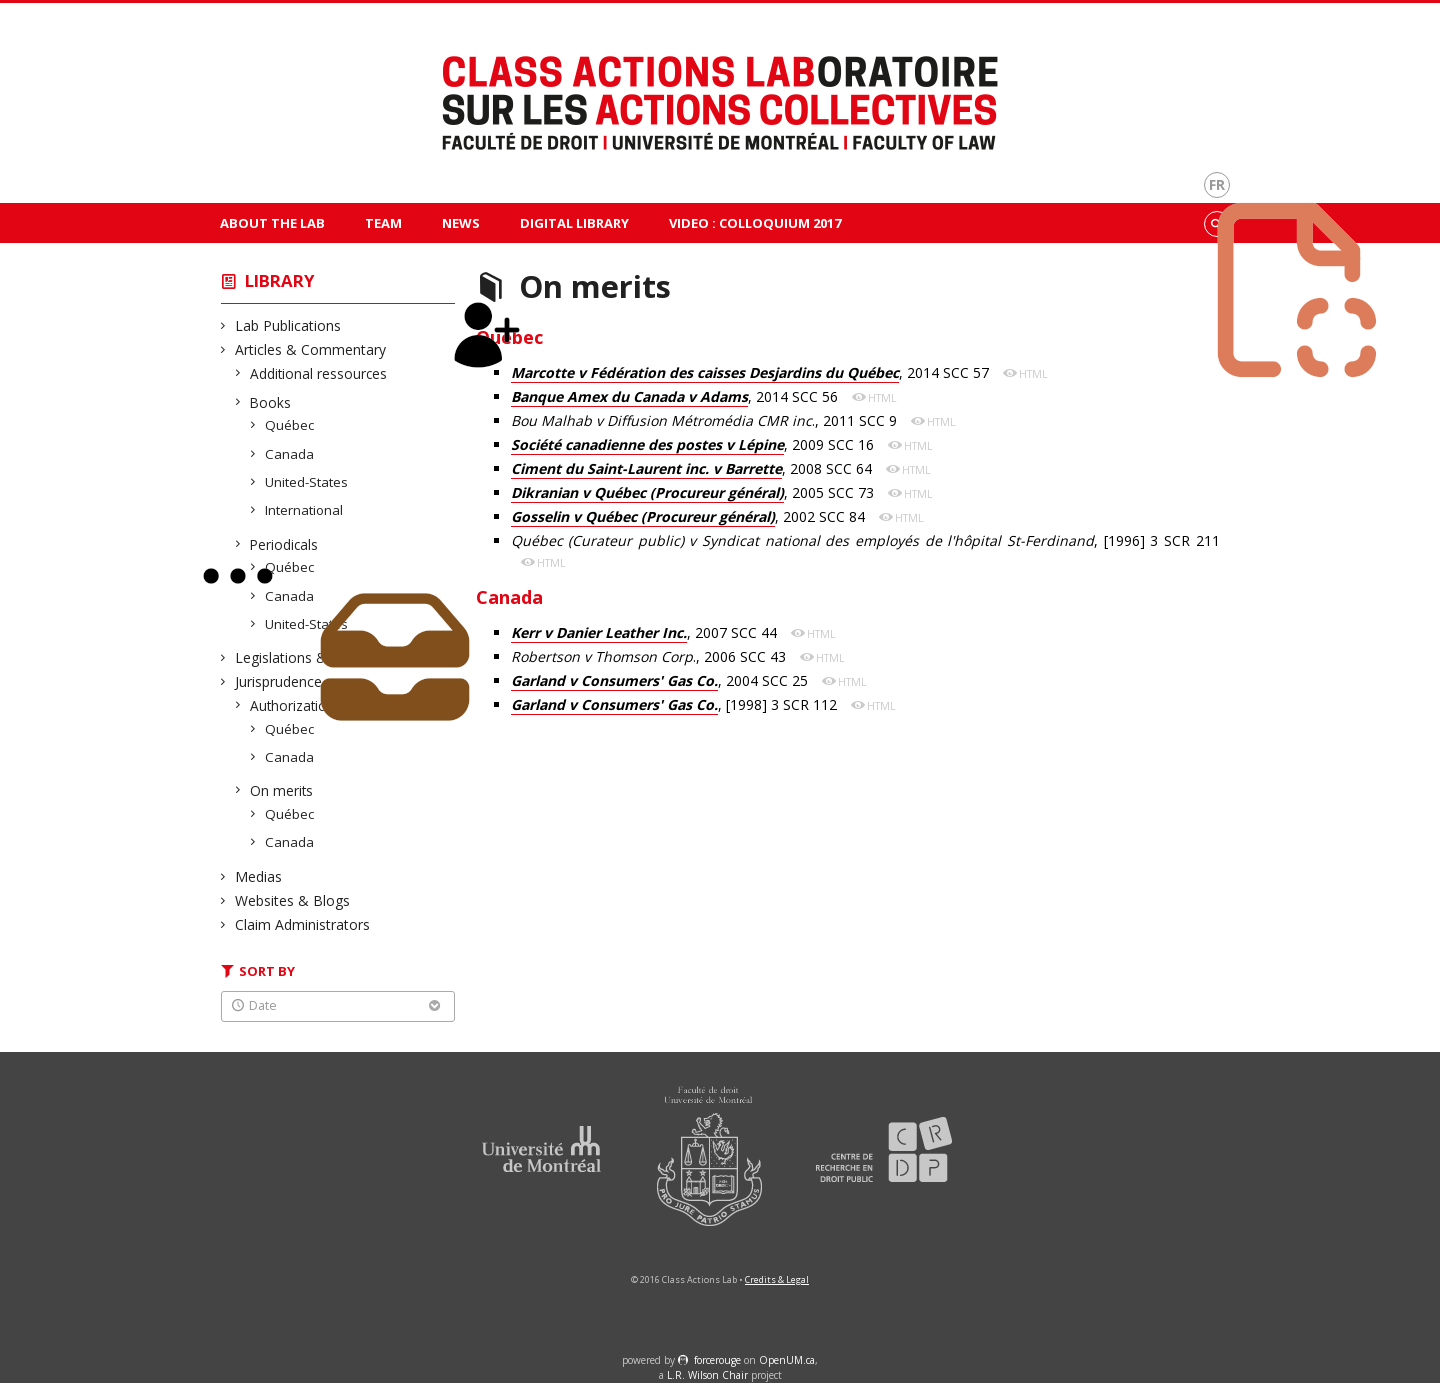  I want to click on view all inbox messages, so click(395, 657).